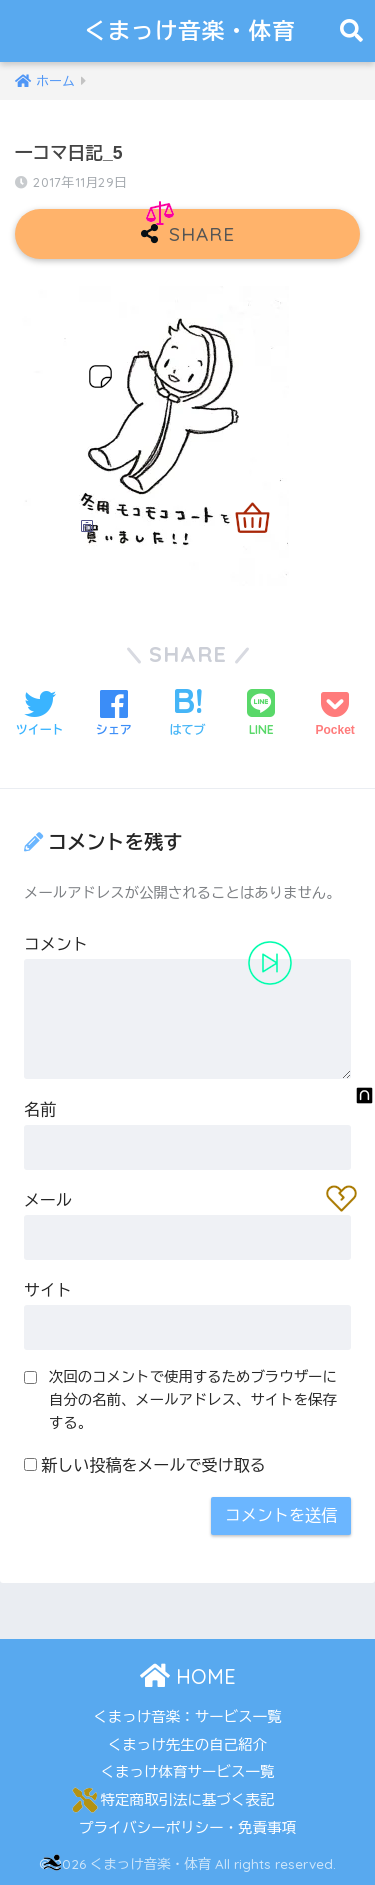 This screenshot has width=375, height=1885. Describe the element at coordinates (252, 519) in the screenshot. I see `view shopping basket` at that location.